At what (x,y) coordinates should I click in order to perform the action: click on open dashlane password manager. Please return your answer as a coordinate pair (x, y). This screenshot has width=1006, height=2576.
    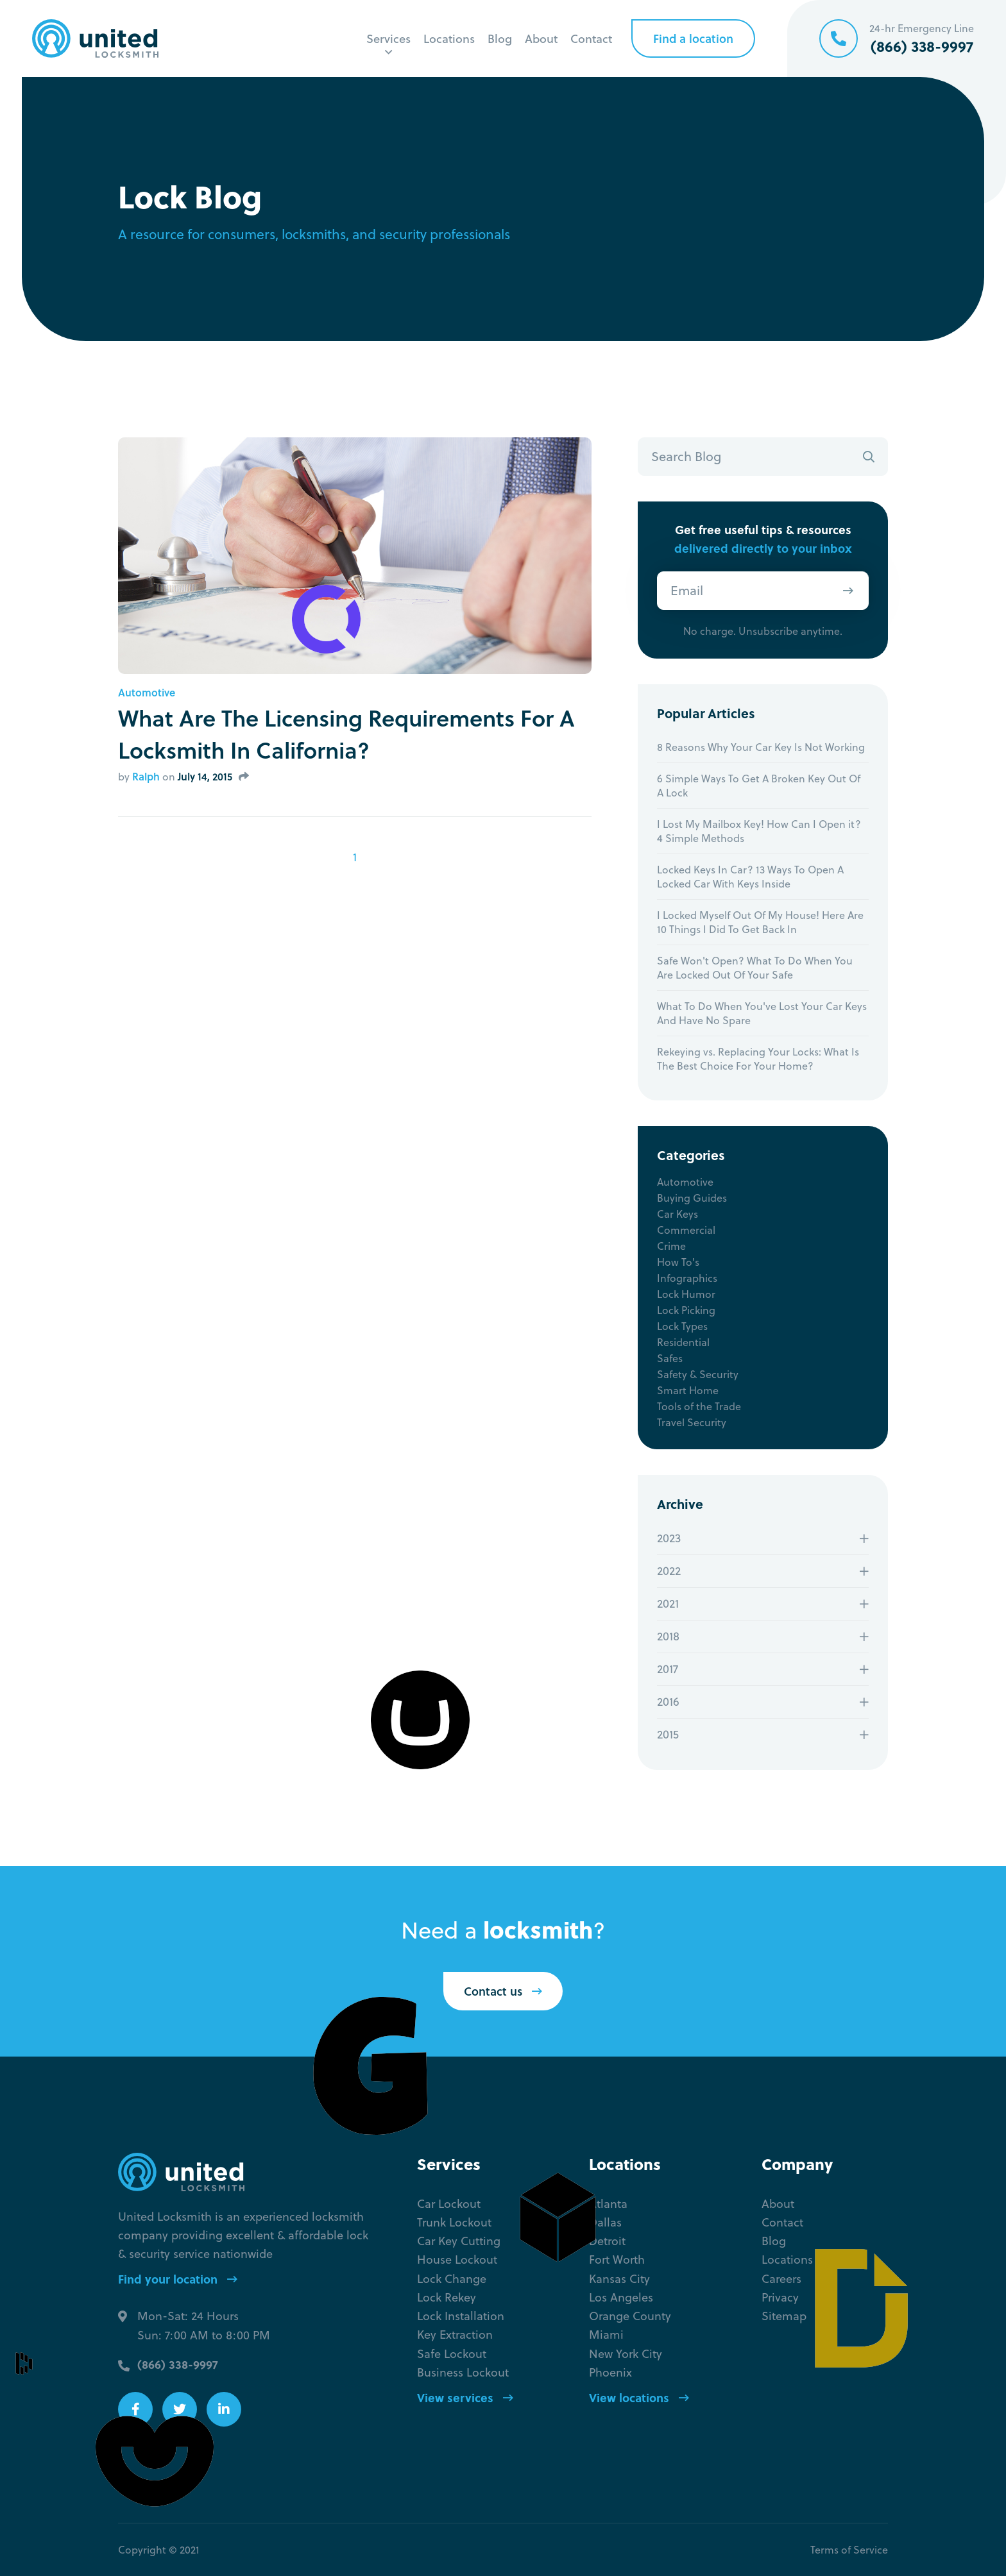
    Looking at the image, I should click on (24, 2363).